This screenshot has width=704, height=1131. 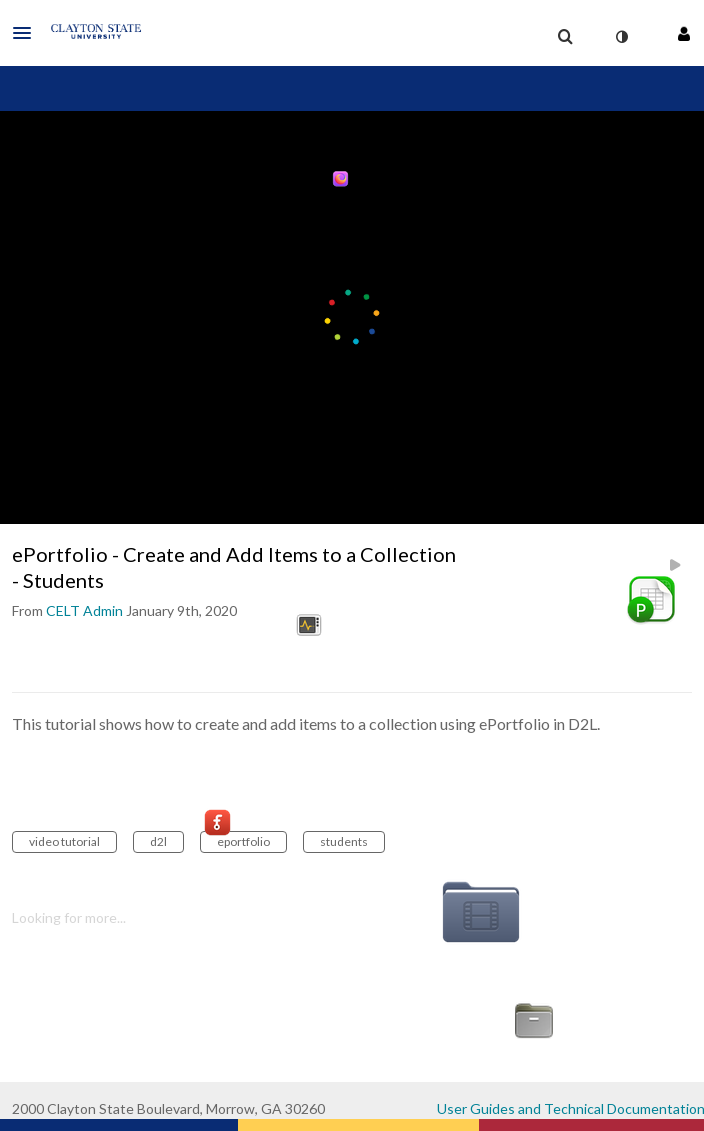 What do you see at coordinates (481, 912) in the screenshot?
I see `open your videos folder` at bounding box center [481, 912].